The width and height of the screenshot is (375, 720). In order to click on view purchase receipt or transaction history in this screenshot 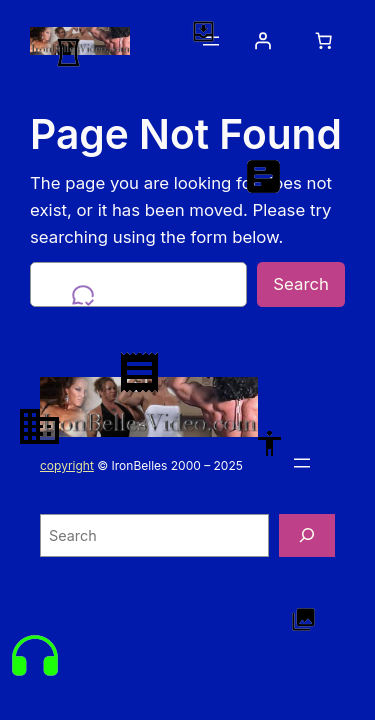, I will do `click(139, 372)`.